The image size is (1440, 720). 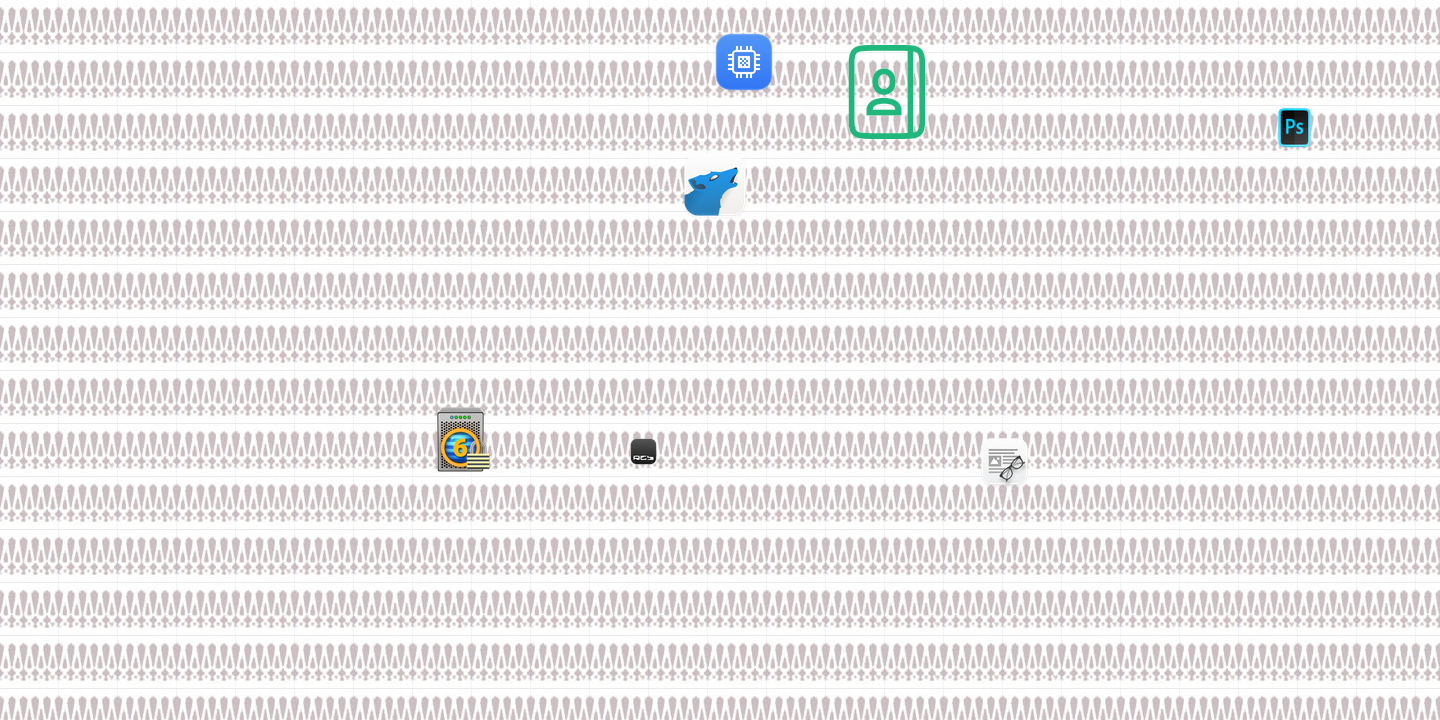 I want to click on adobe photoshop file type indicator, so click(x=1294, y=127).